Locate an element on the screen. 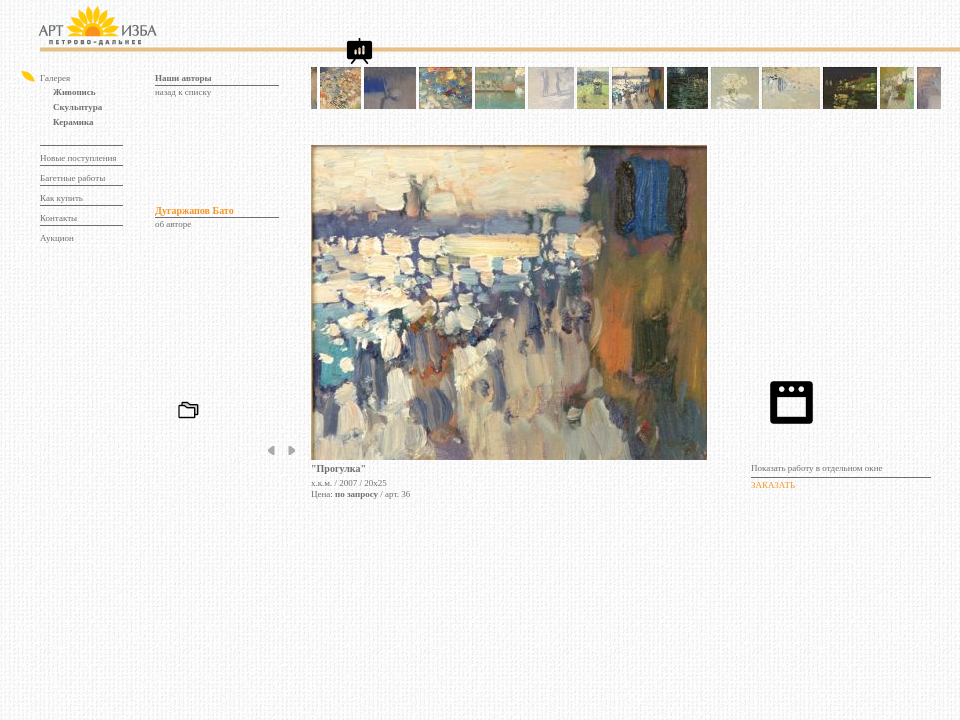 The width and height of the screenshot is (960, 720). access oven or cooking controls is located at coordinates (791, 402).